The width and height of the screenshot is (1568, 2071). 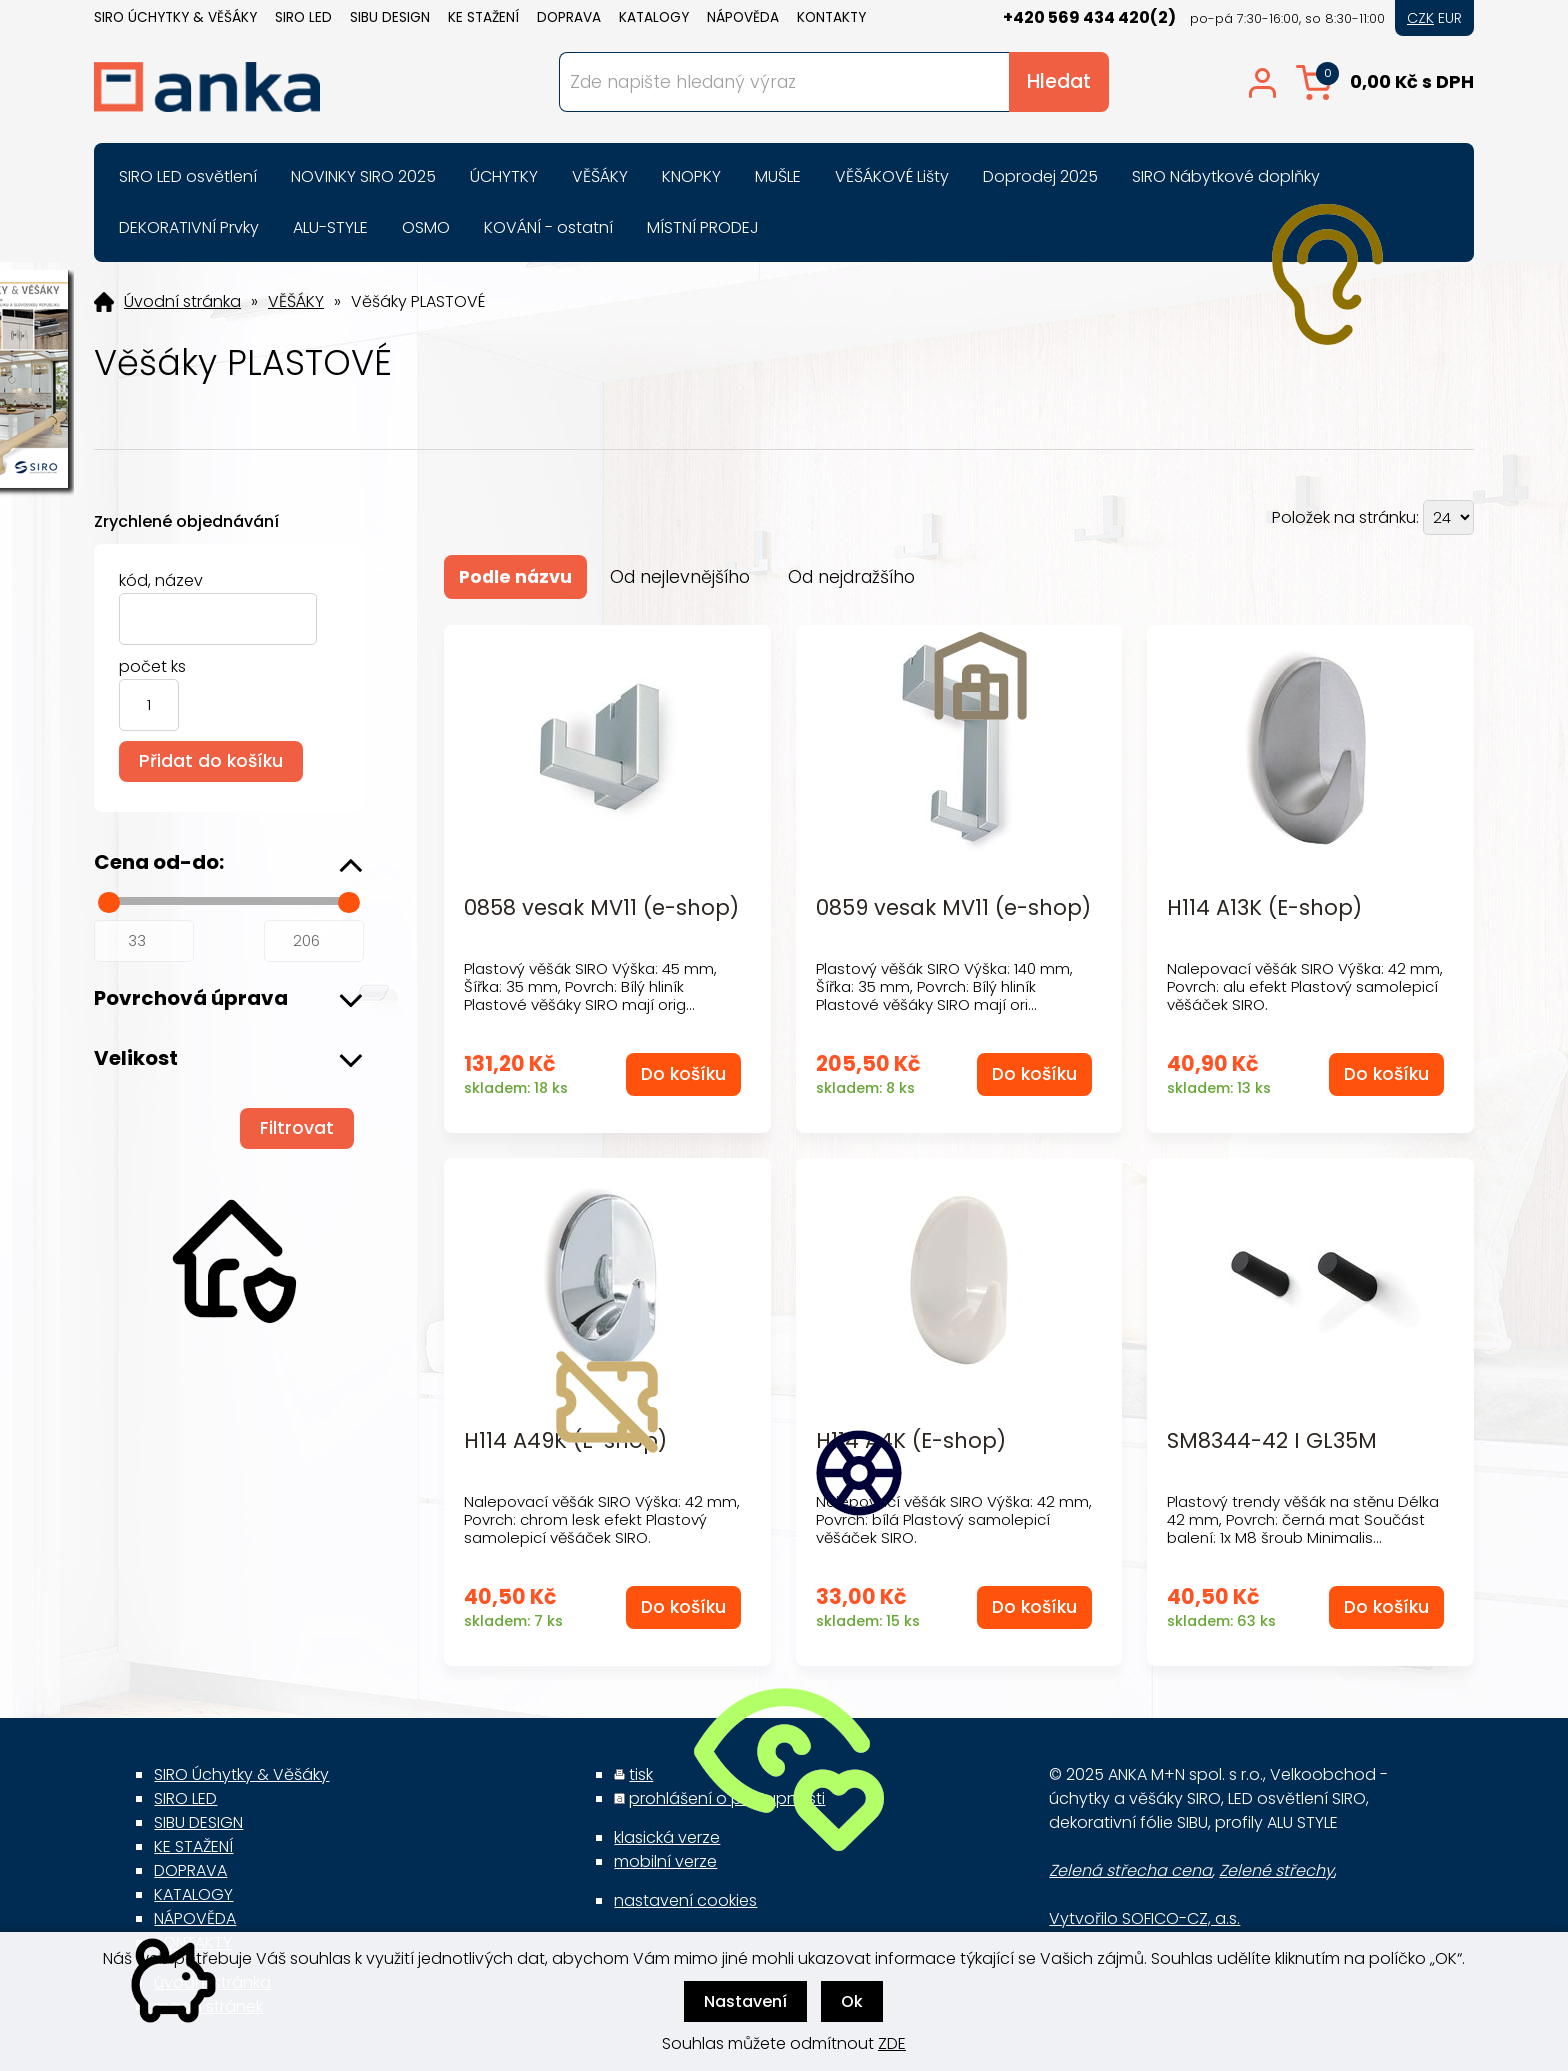 What do you see at coordinates (231, 1258) in the screenshot?
I see `home security settings` at bounding box center [231, 1258].